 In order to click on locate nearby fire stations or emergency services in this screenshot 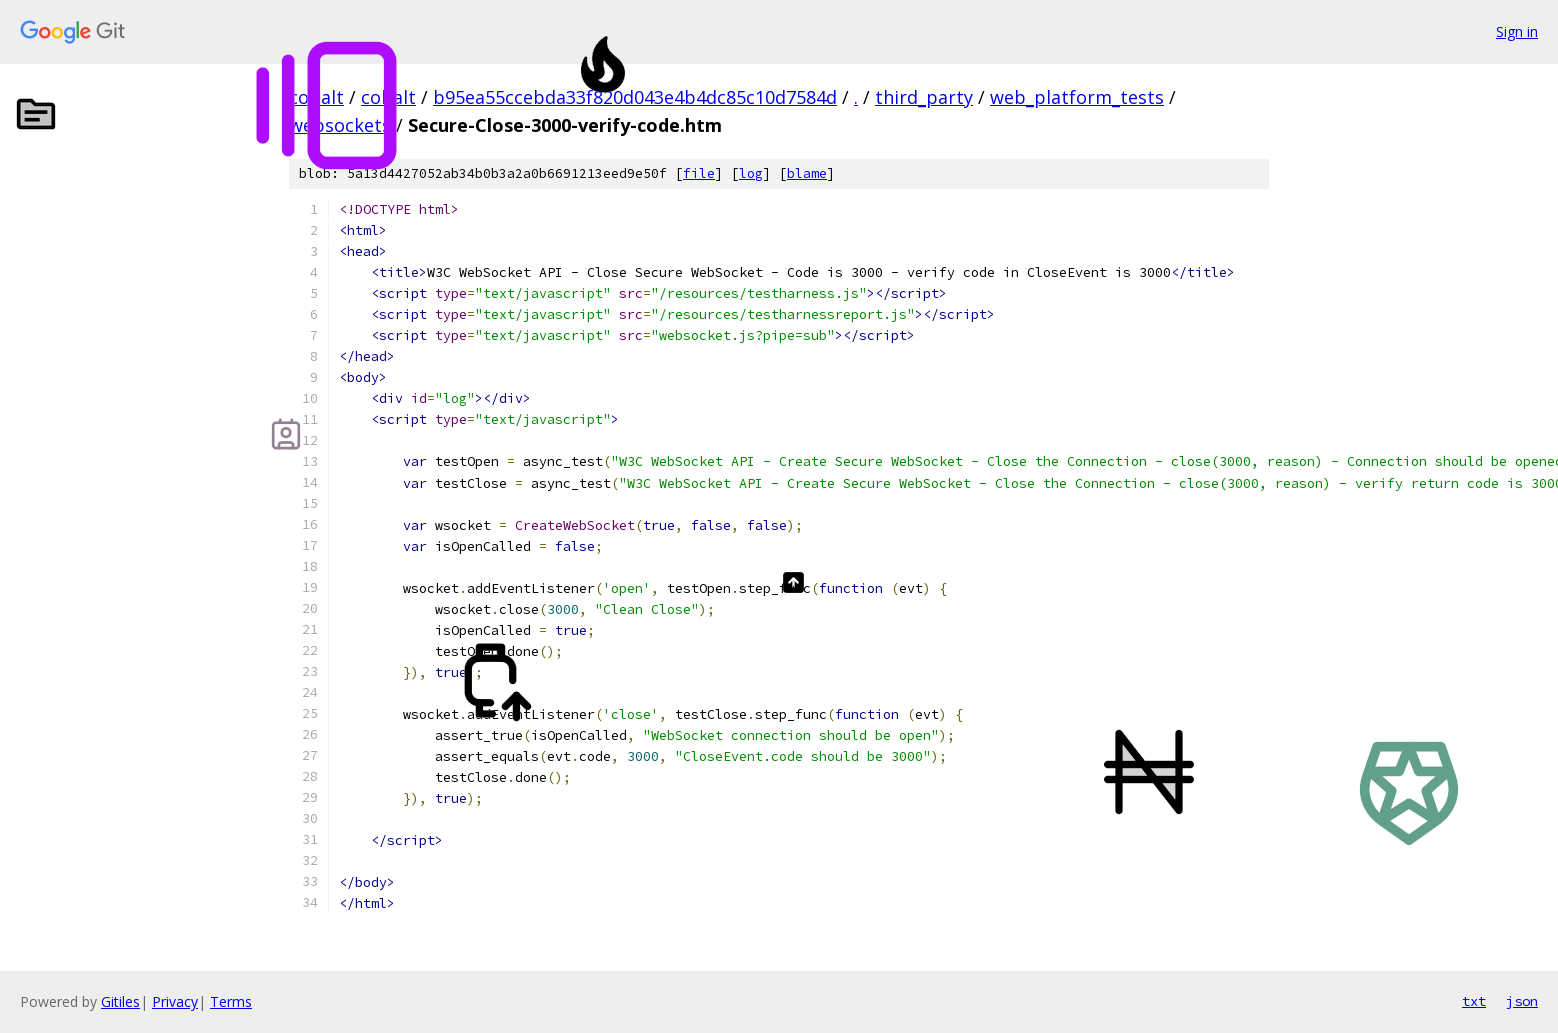, I will do `click(603, 65)`.